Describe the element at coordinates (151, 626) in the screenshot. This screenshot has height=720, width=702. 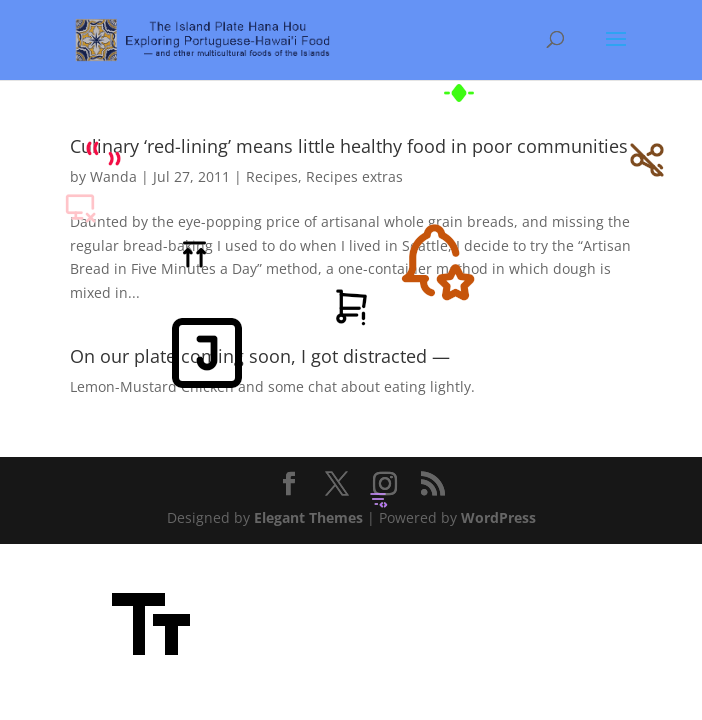
I see `adjust text formatting options` at that location.